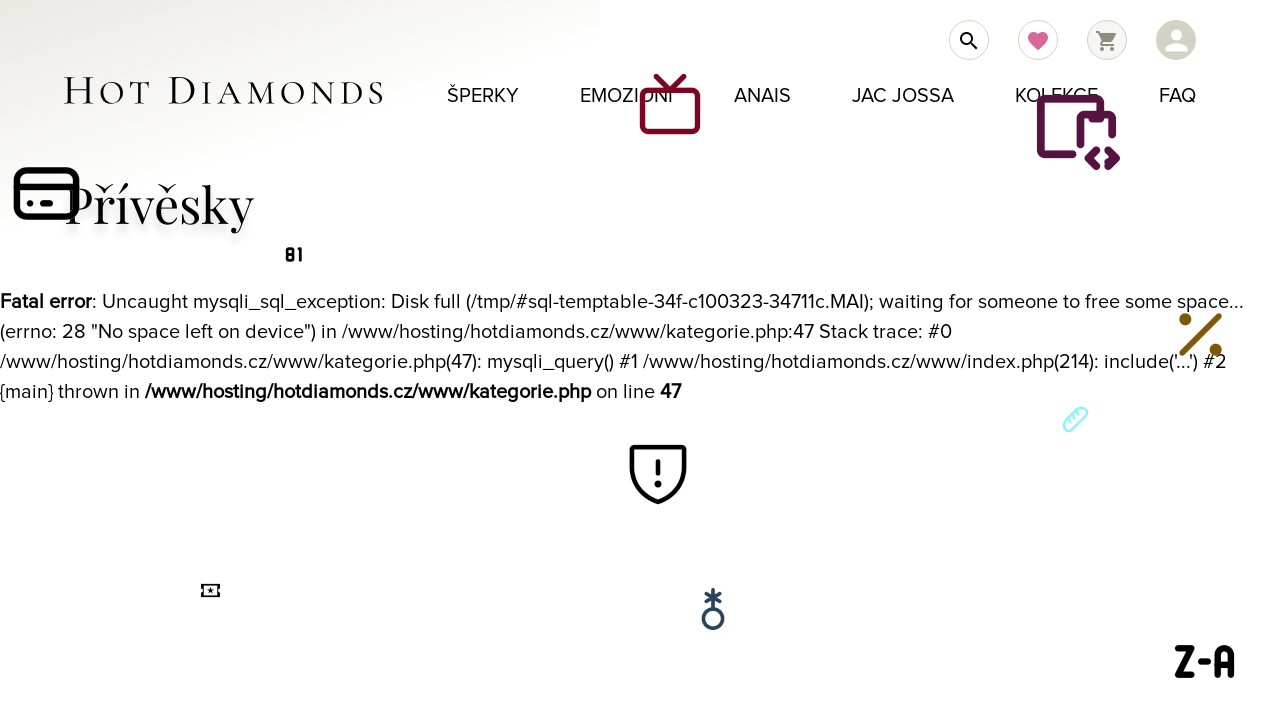 This screenshot has width=1280, height=720. What do you see at coordinates (713, 609) in the screenshot?
I see `indicates non-binary gender identity option` at bounding box center [713, 609].